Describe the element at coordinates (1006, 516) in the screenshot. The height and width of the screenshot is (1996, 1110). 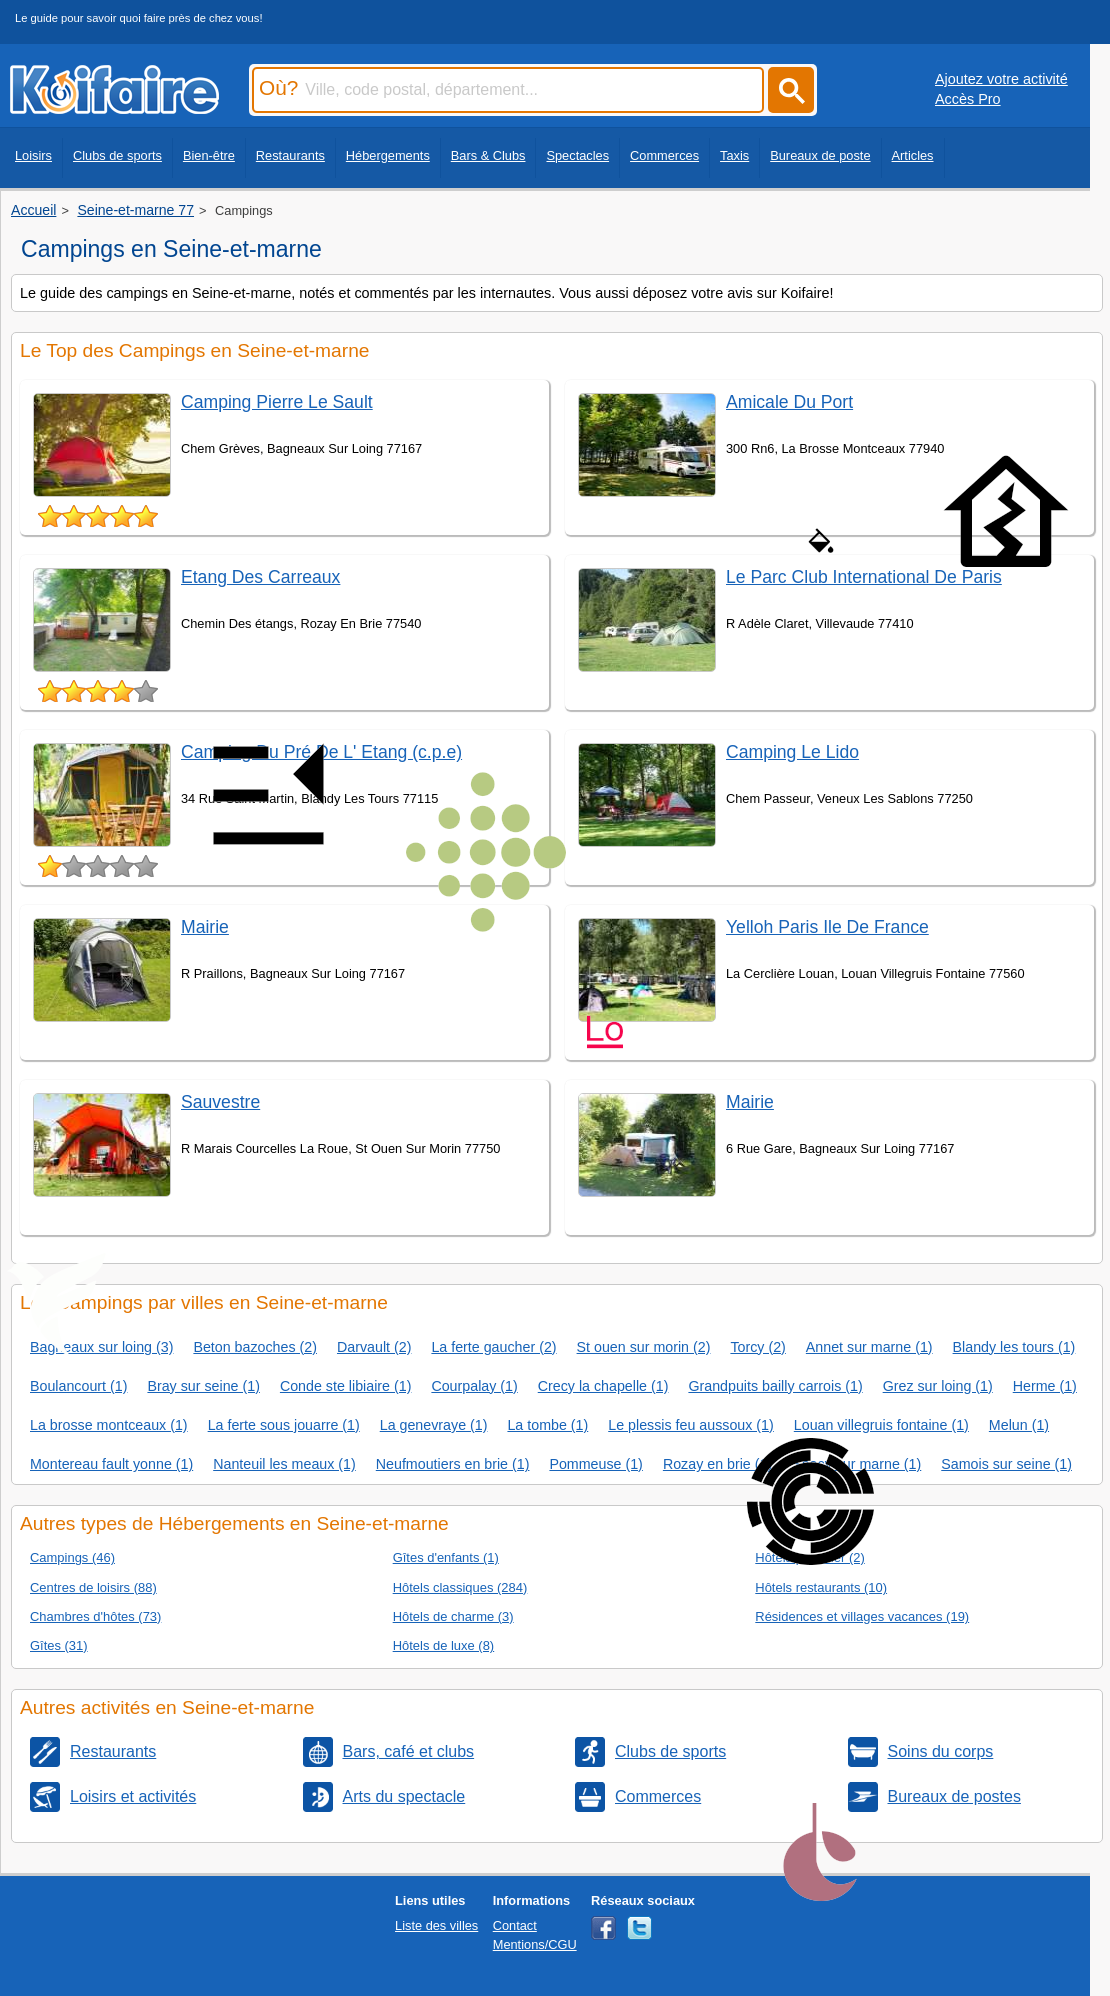
I see `indicates earthquake alert or seismic activity warning` at that location.